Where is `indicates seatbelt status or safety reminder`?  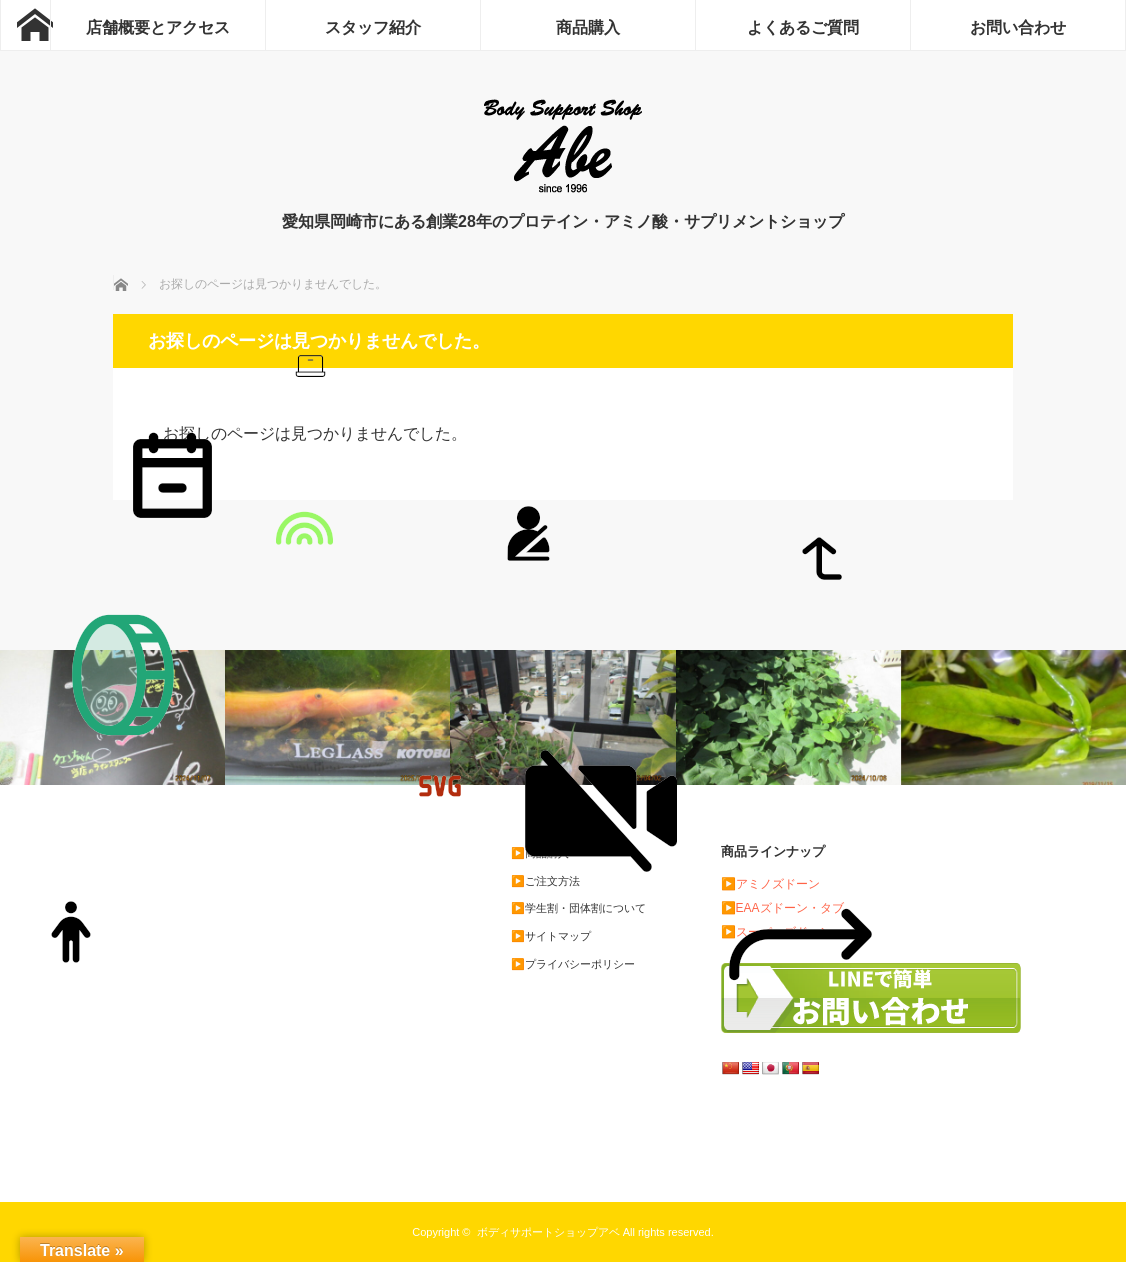 indicates seatbelt status or safety reminder is located at coordinates (528, 533).